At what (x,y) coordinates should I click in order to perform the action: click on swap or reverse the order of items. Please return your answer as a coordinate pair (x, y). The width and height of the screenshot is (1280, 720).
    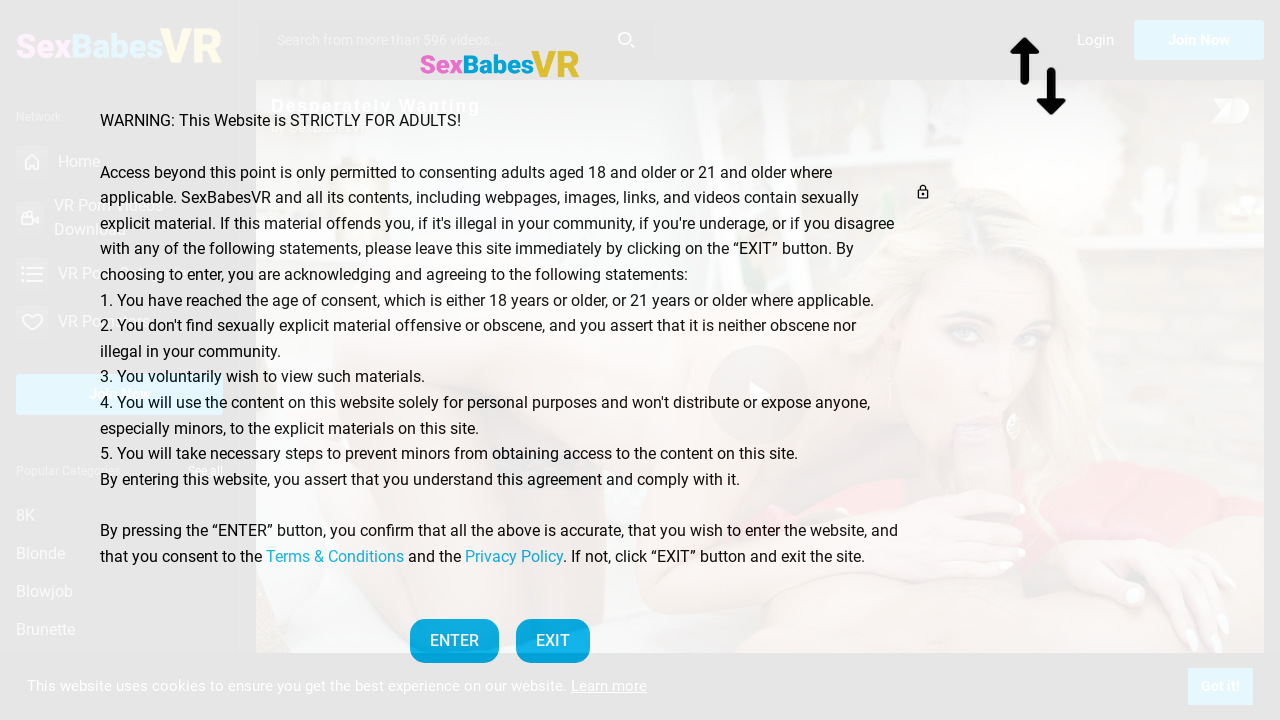
    Looking at the image, I should click on (1038, 76).